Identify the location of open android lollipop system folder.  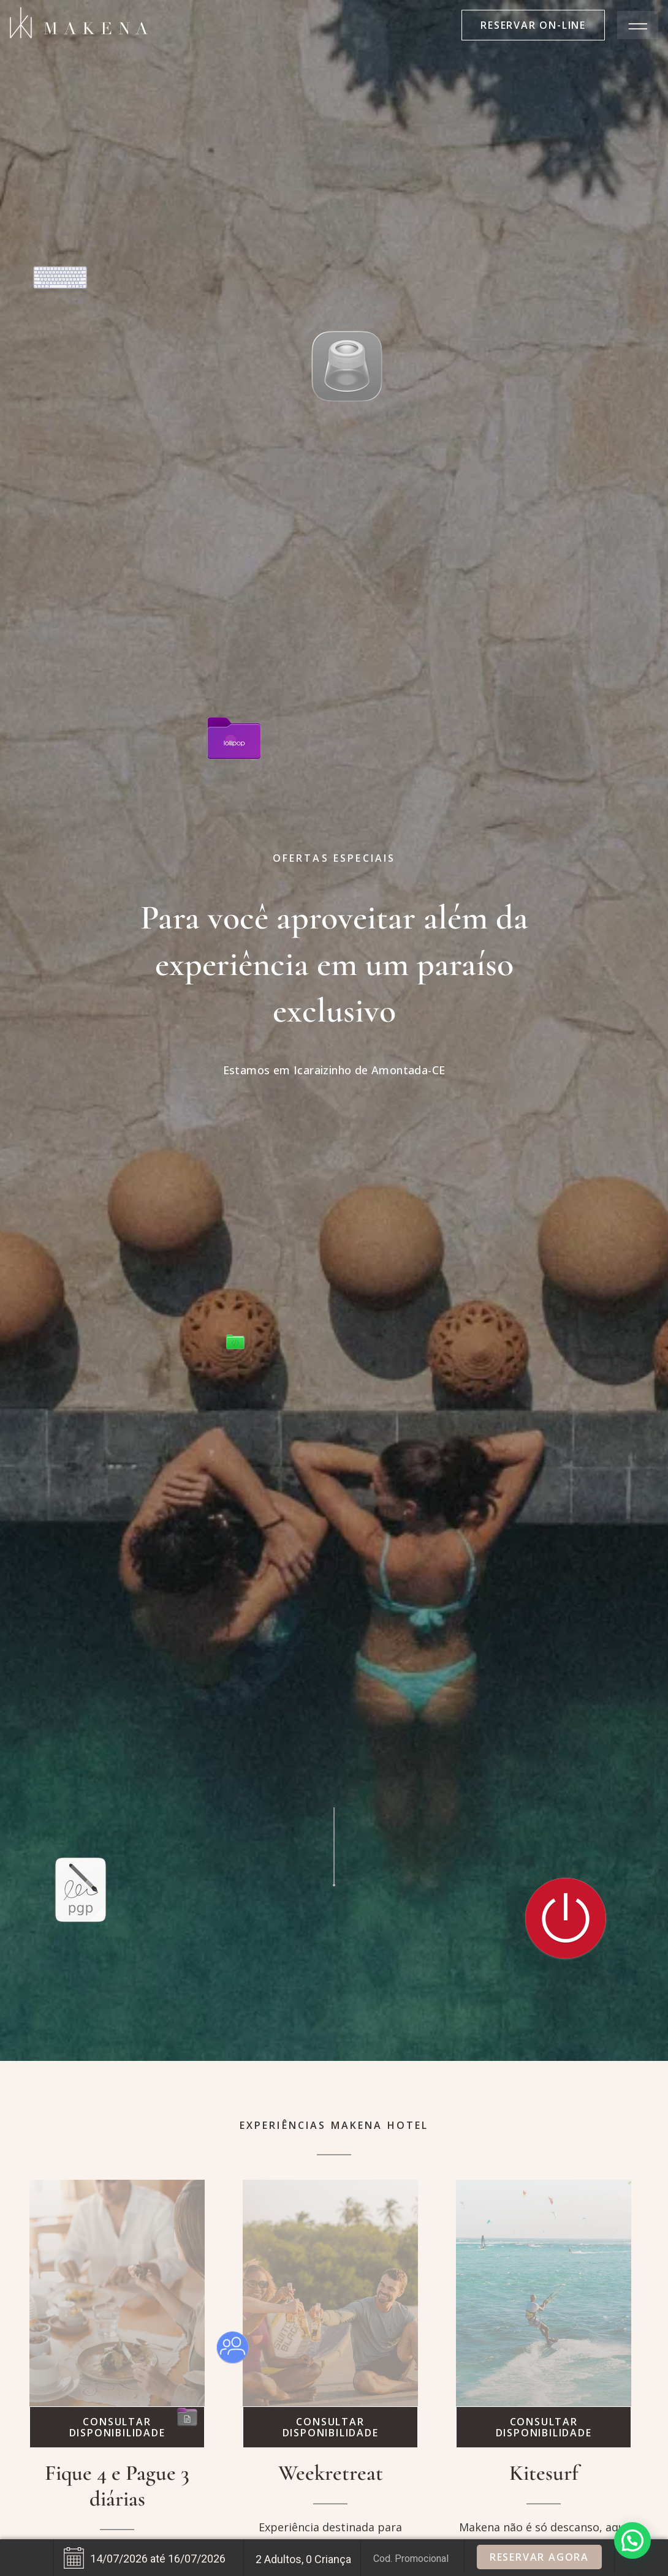
(233, 739).